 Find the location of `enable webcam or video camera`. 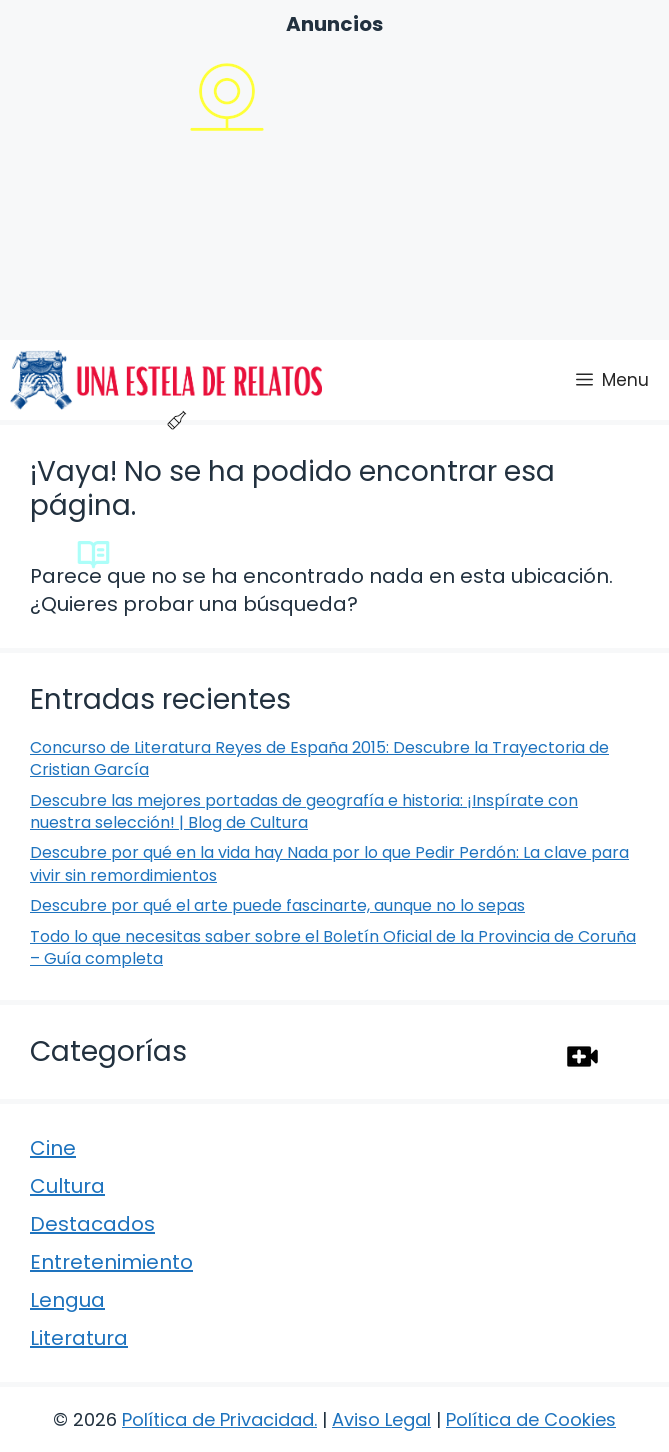

enable webcam or video camera is located at coordinates (227, 100).